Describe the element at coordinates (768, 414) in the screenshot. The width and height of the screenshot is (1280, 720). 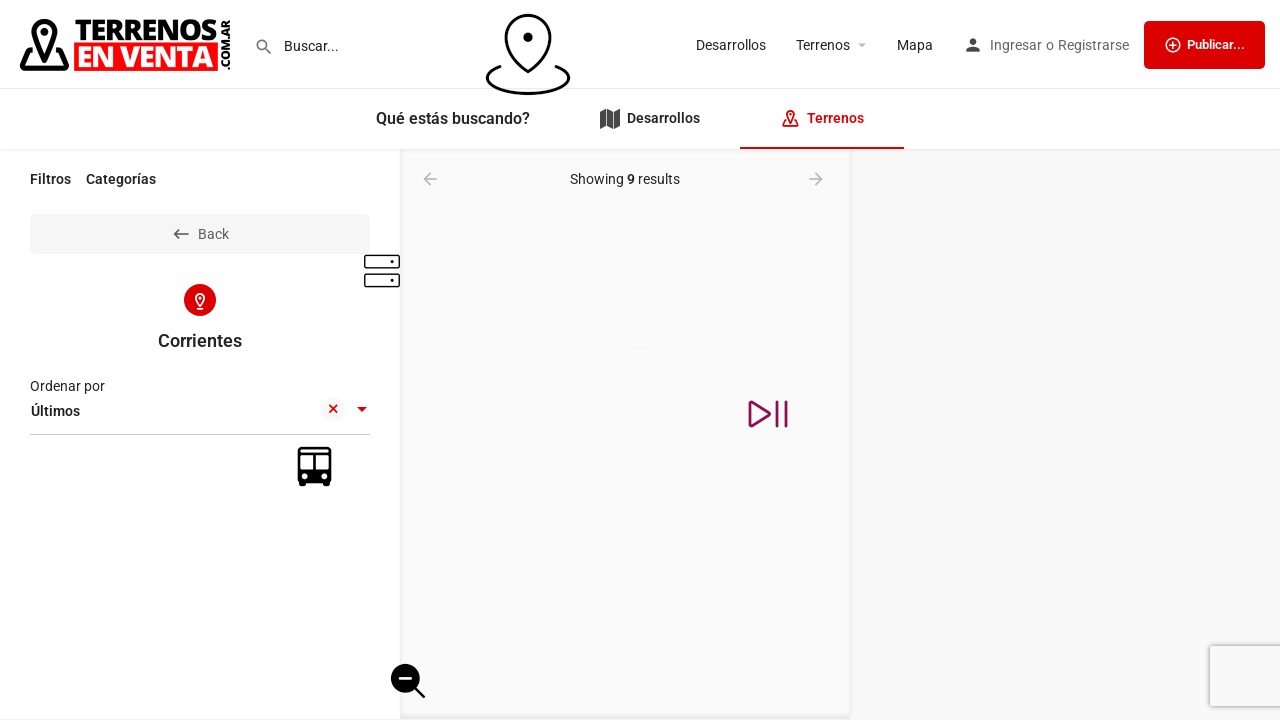
I see `toggle between play and pause for media playback` at that location.